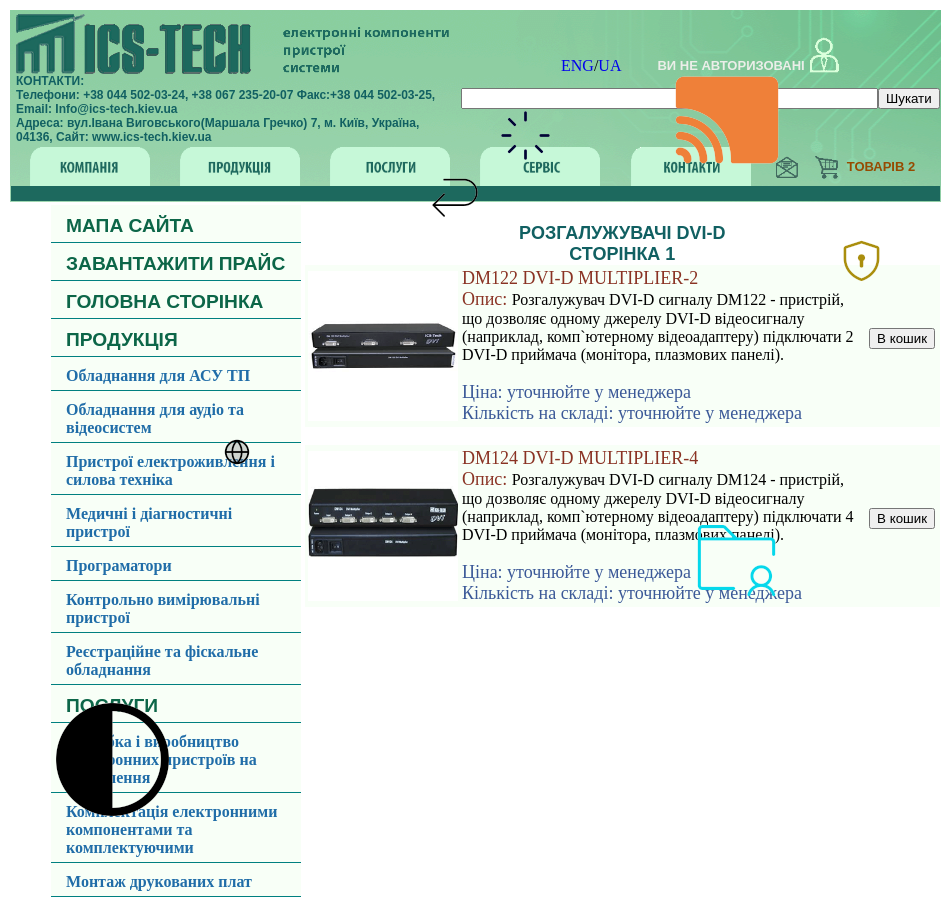 Image resolution: width=943 pixels, height=924 pixels. I want to click on indicates content is loading, so click(525, 135).